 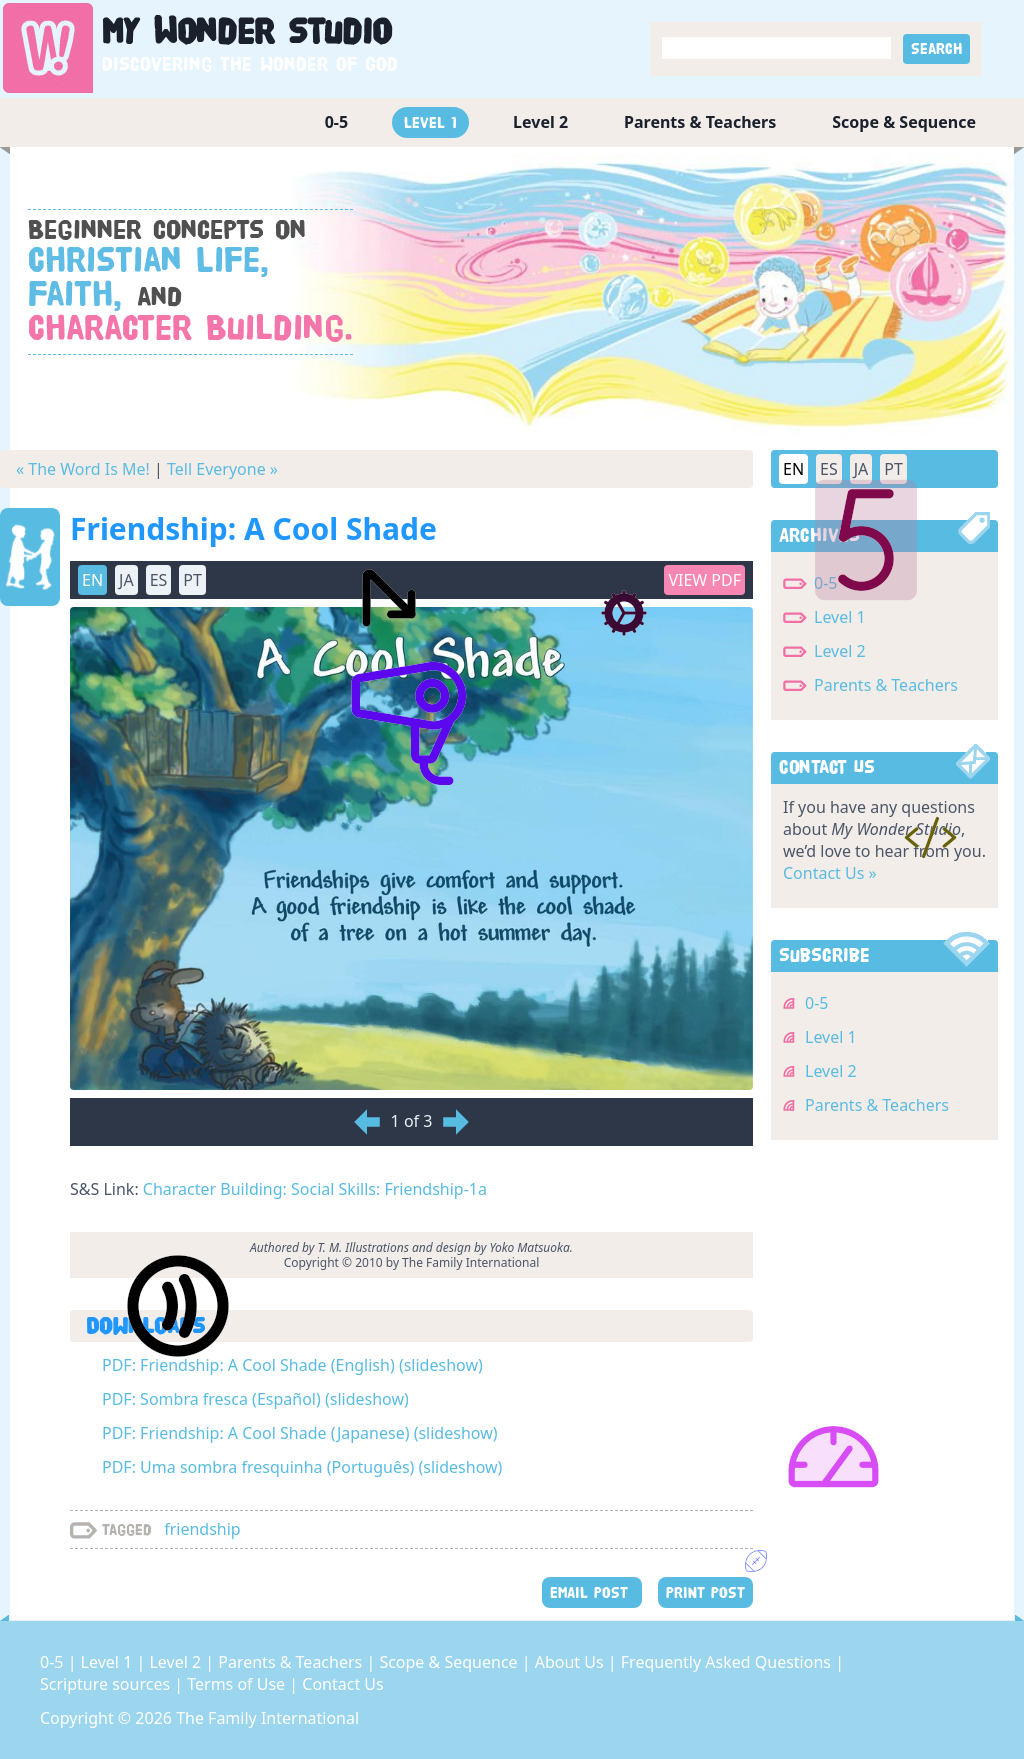 What do you see at coordinates (930, 837) in the screenshot?
I see `view or edit source code` at bounding box center [930, 837].